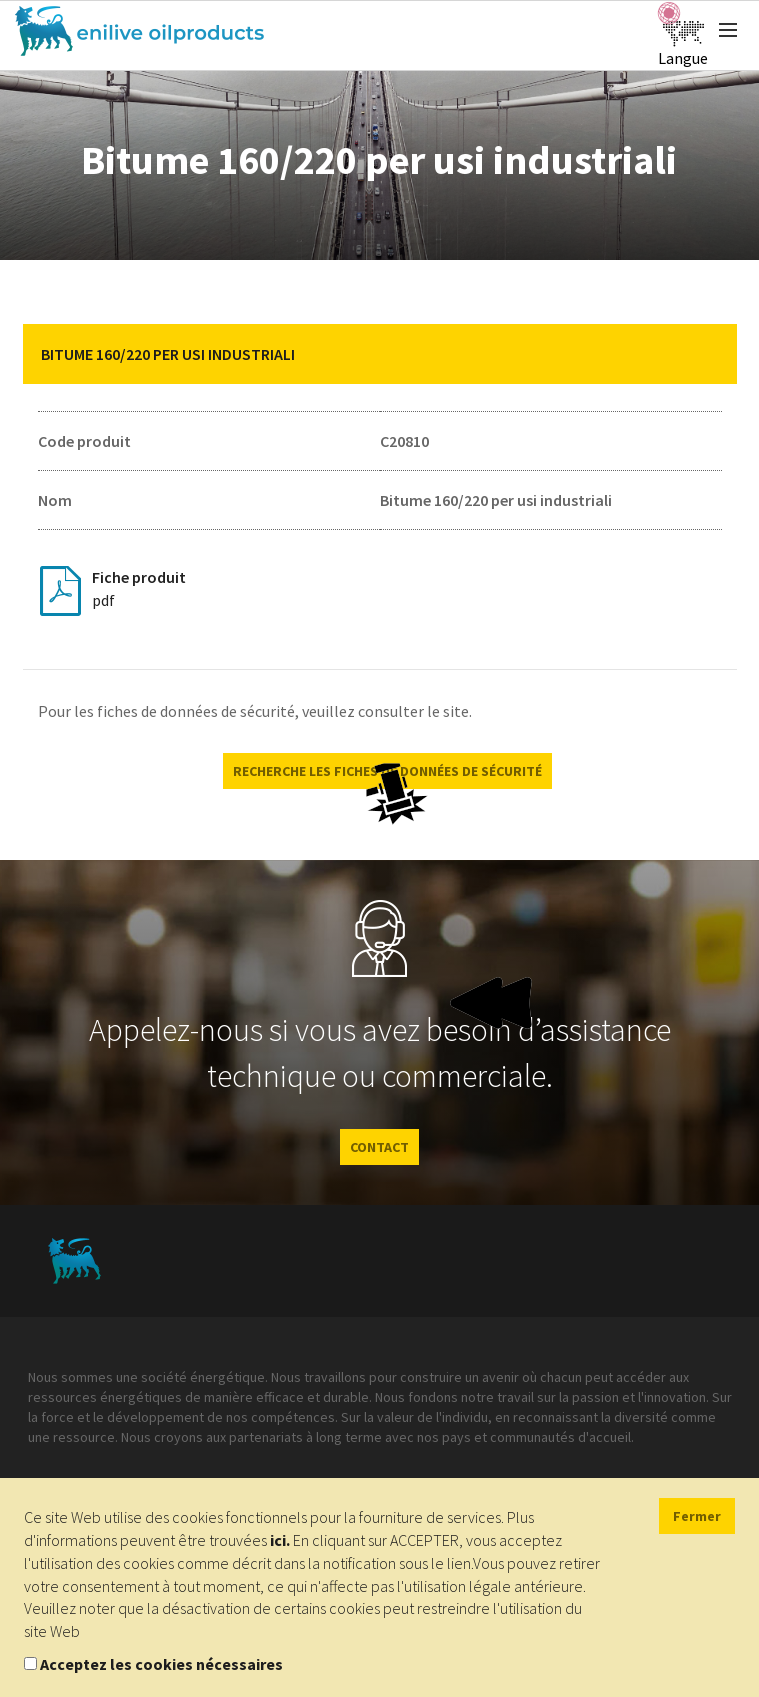  What do you see at coordinates (397, 794) in the screenshot?
I see `indicates a legal or court-related feature` at bounding box center [397, 794].